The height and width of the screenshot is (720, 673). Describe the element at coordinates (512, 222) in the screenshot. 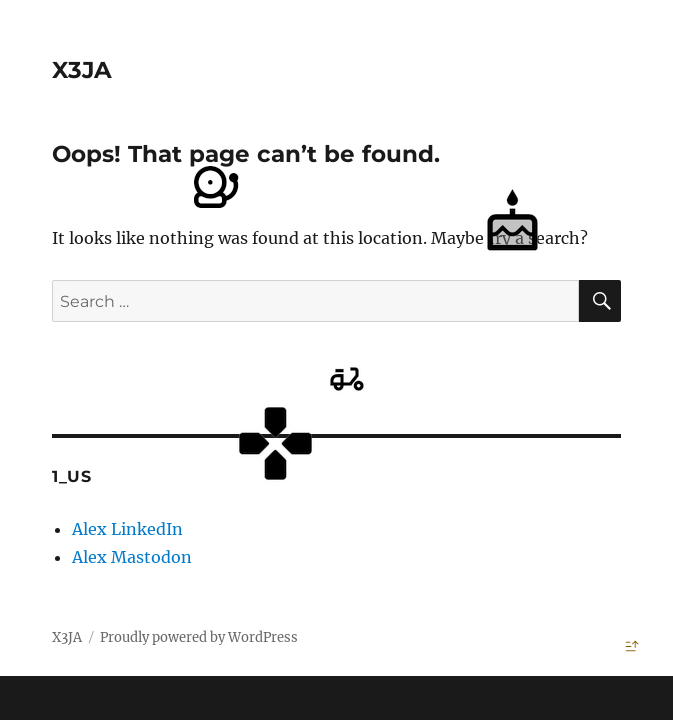

I see `view birthday or celebration events` at that location.